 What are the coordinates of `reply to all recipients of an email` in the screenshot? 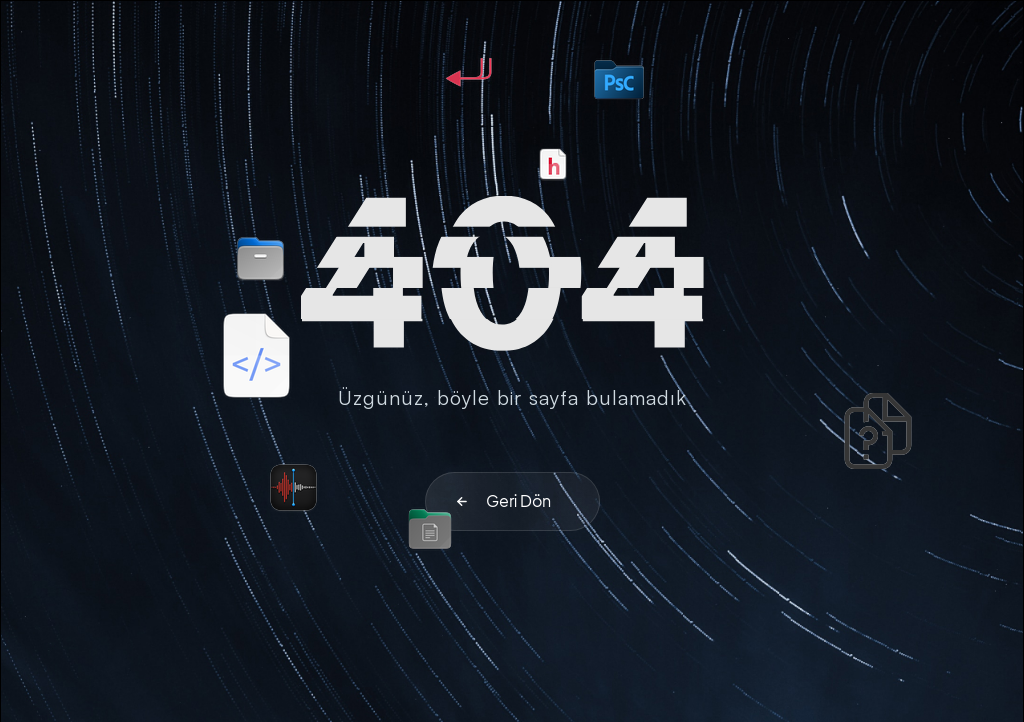 It's located at (468, 72).